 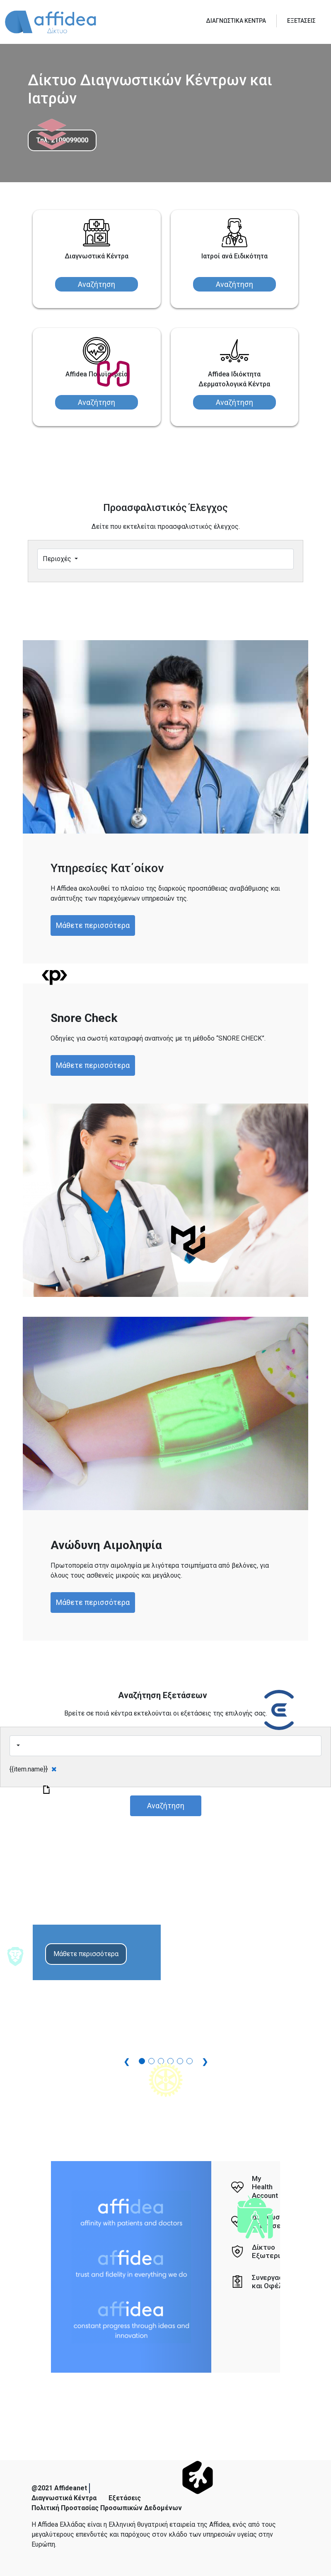 What do you see at coordinates (113, 374) in the screenshot?
I see `open the Hevy workout tracking app` at bounding box center [113, 374].